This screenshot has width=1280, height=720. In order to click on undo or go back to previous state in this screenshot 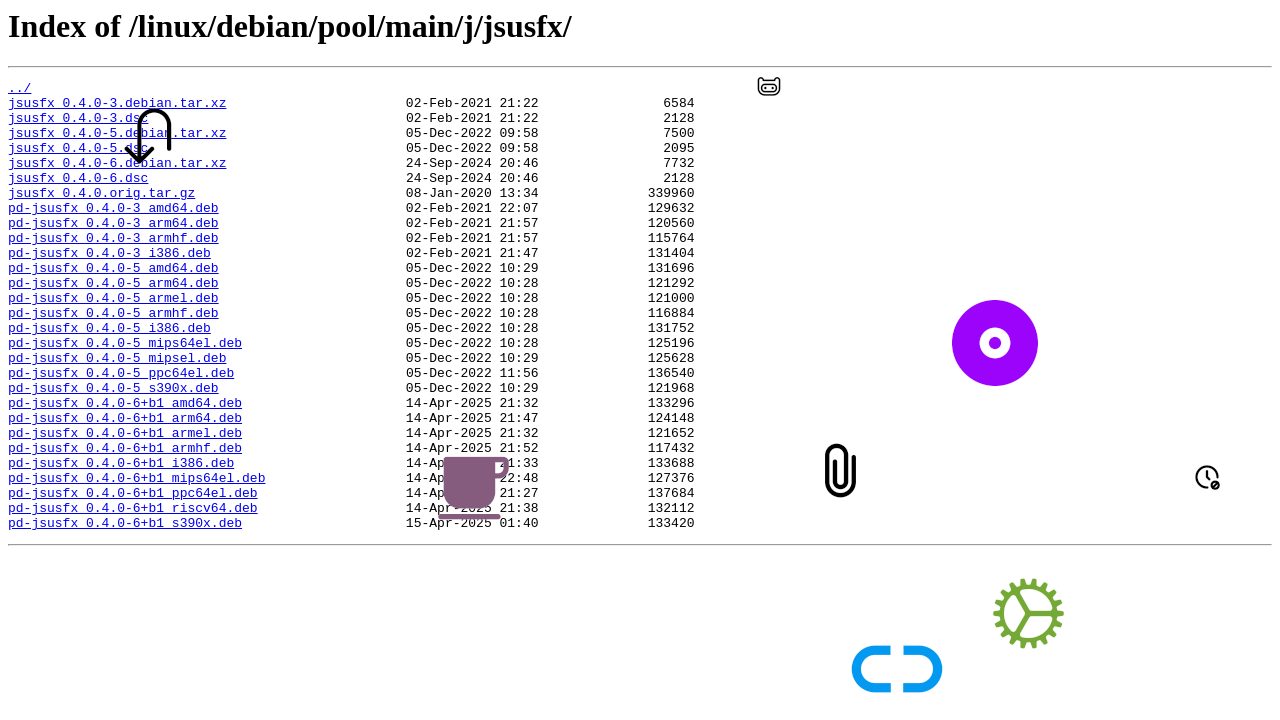, I will do `click(150, 136)`.